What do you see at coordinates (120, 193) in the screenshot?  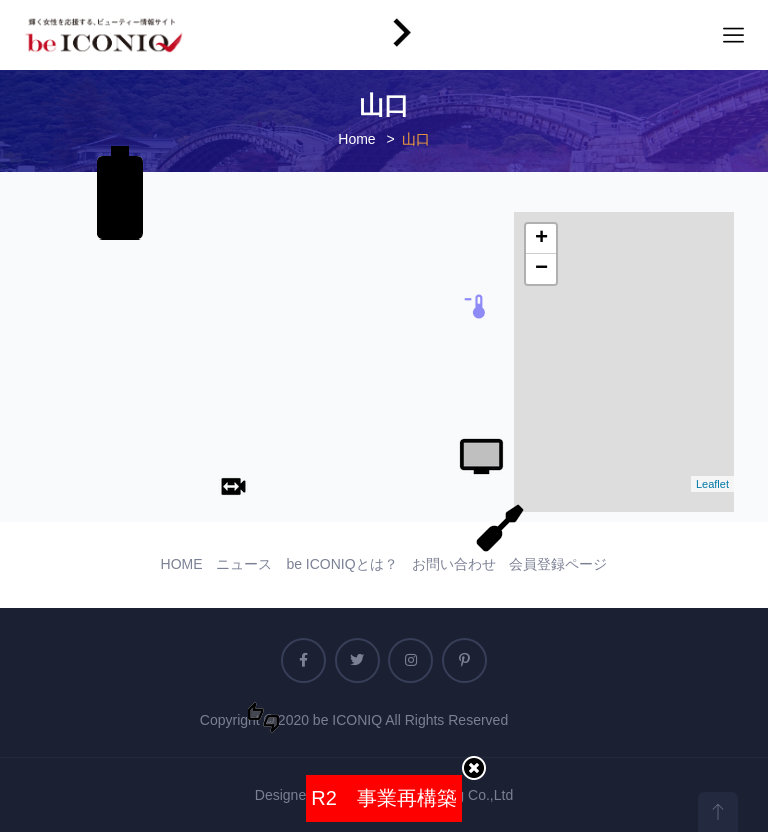 I see `indicates battery is fully charged` at bounding box center [120, 193].